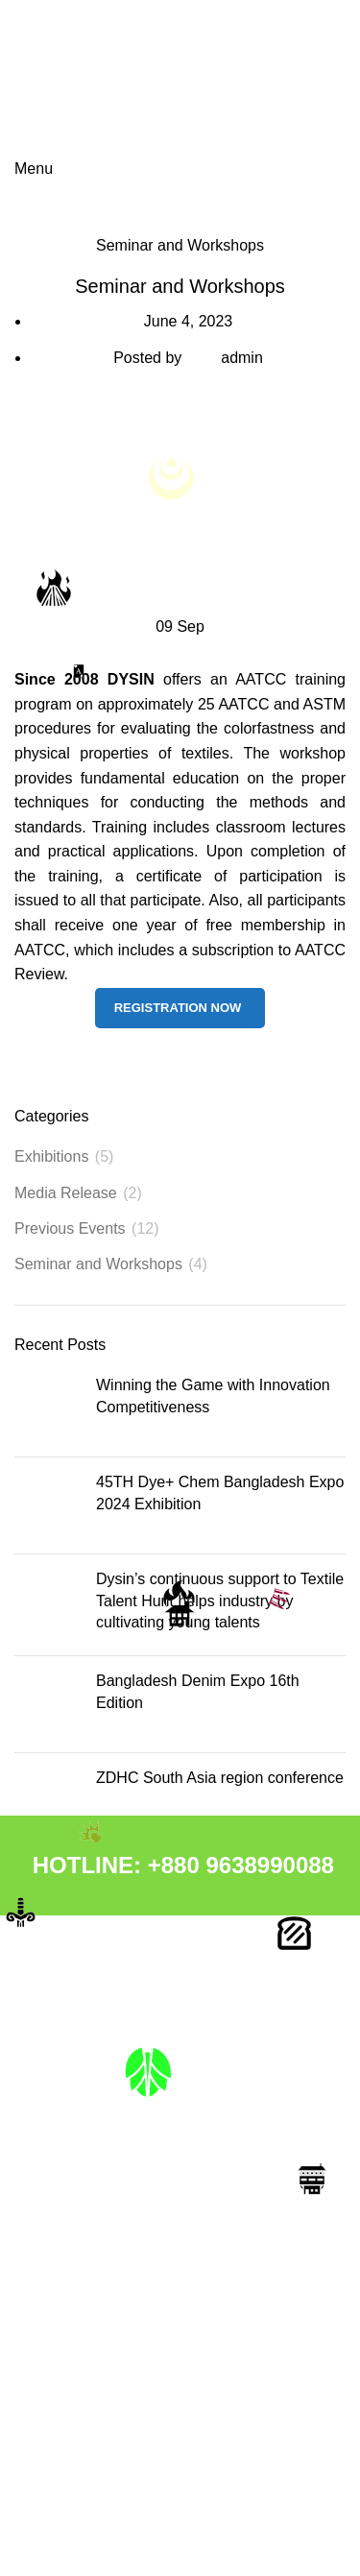  Describe the element at coordinates (312, 2179) in the screenshot. I see `access building or fortress in game` at that location.